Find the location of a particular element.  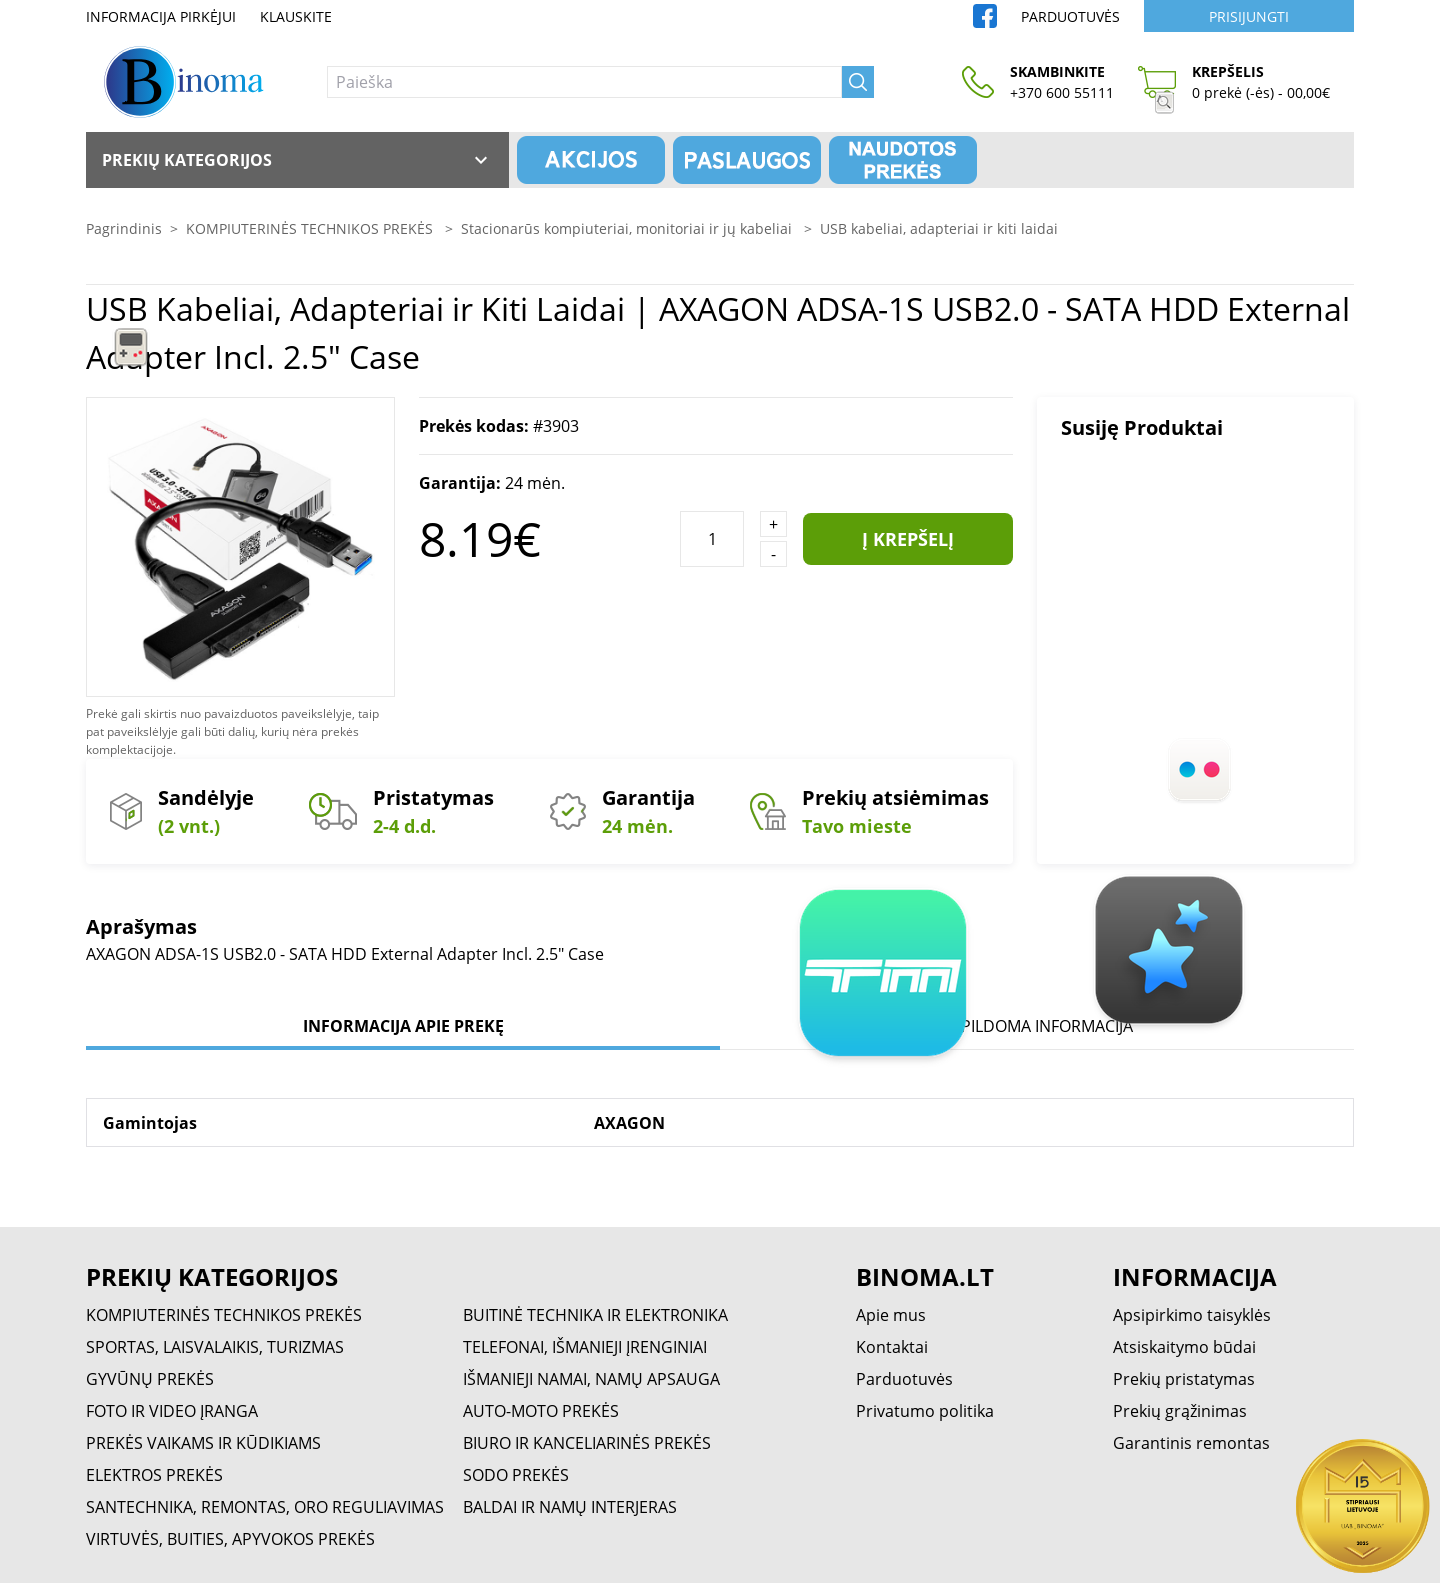

open the flickr app is located at coordinates (1199, 769).